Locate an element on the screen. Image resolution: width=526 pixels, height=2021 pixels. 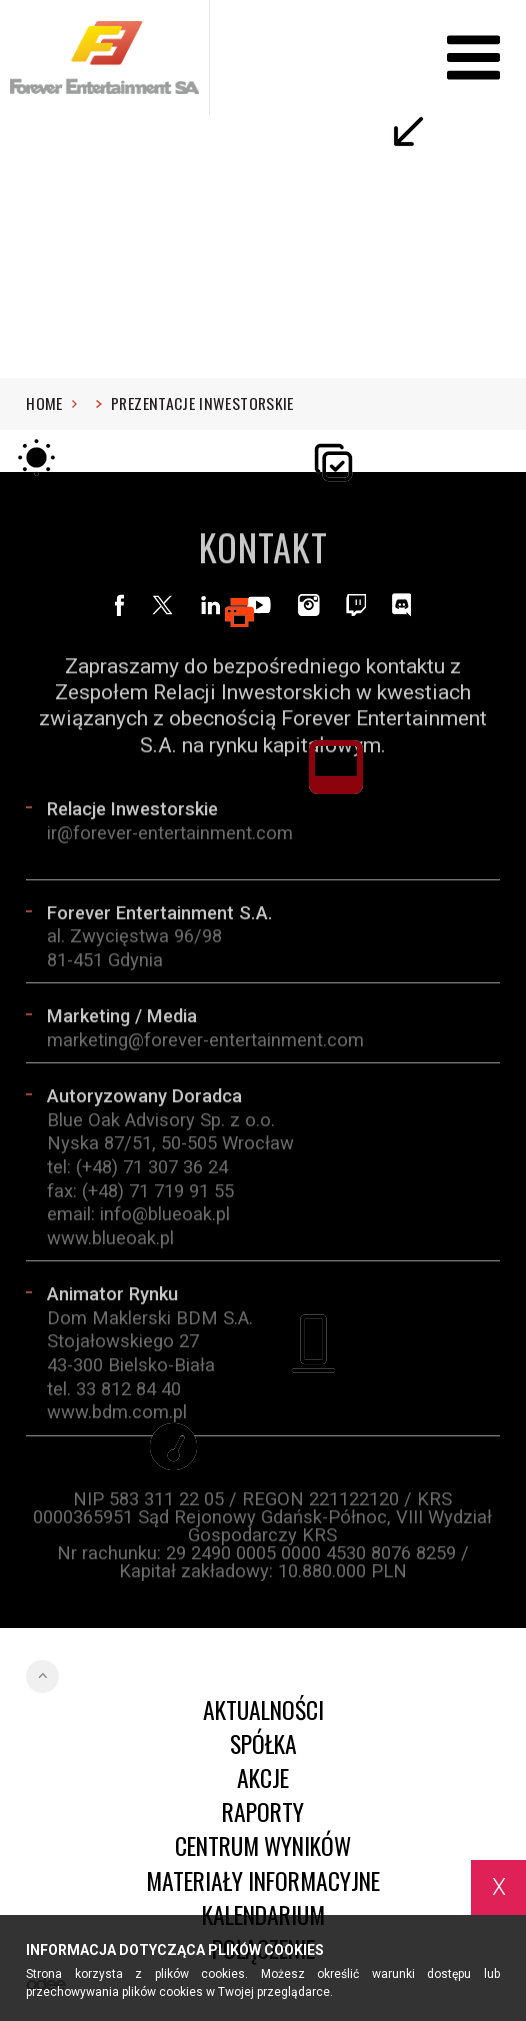
align object to bottom edge is located at coordinates (313, 1342).